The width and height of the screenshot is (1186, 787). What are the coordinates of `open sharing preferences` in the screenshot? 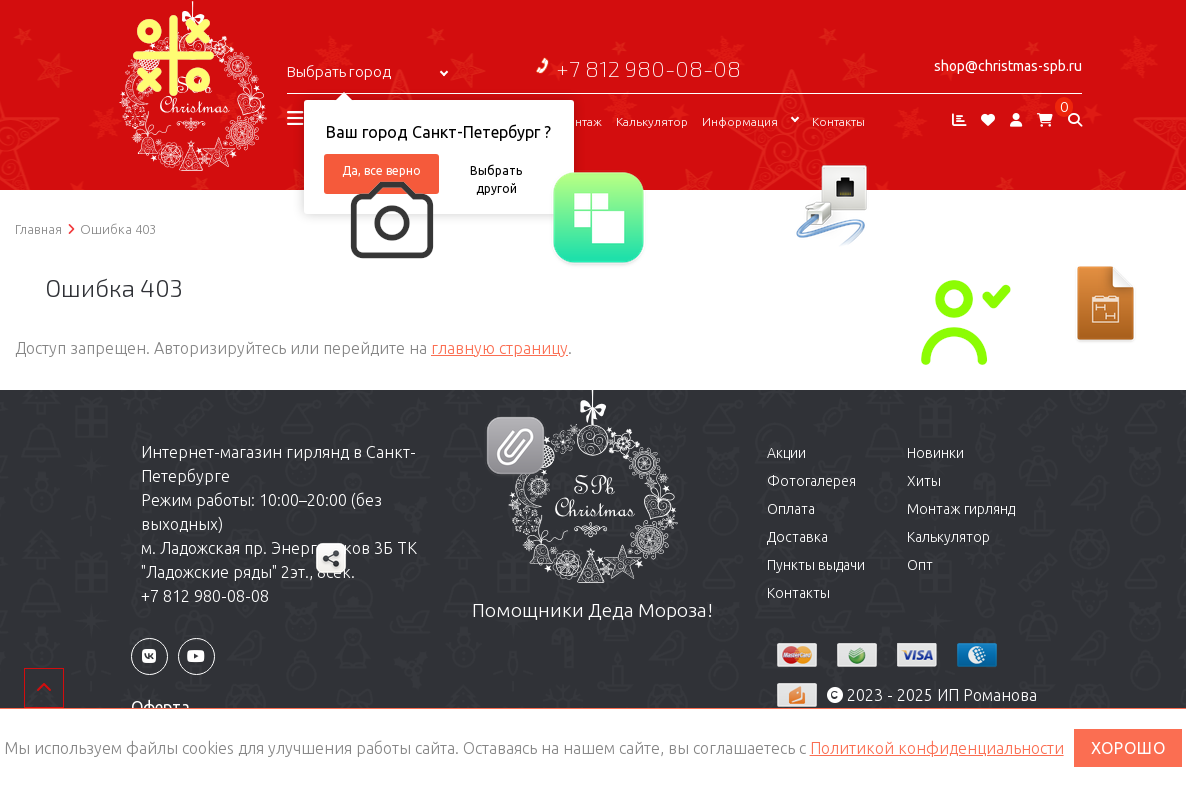 It's located at (331, 558).